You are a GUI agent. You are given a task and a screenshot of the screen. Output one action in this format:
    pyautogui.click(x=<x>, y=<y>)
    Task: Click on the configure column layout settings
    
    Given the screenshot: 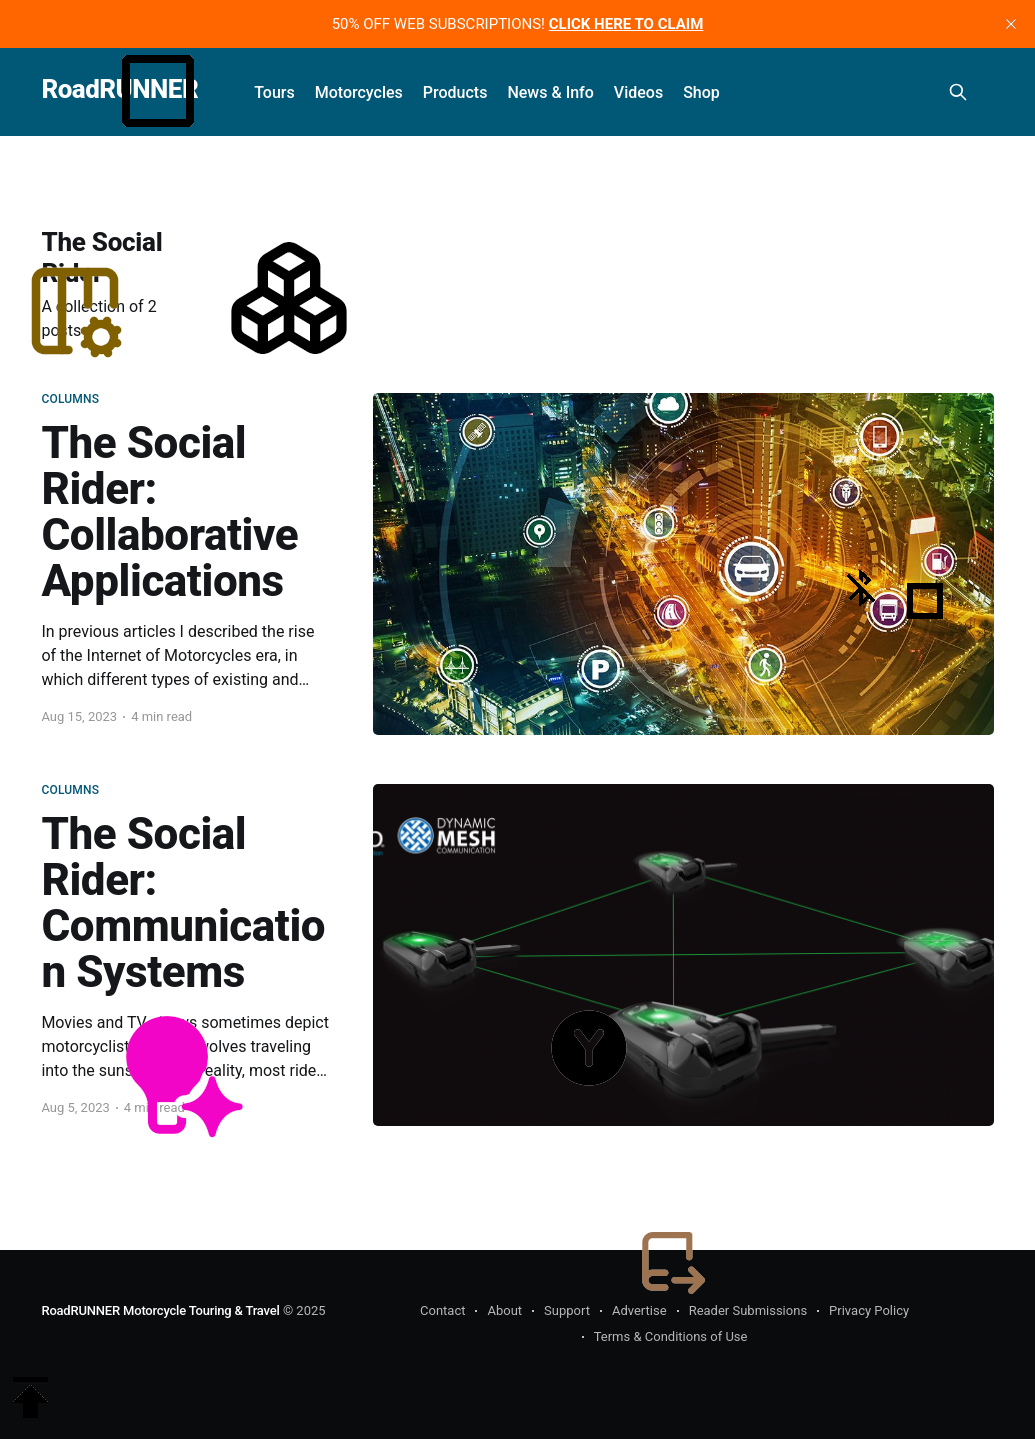 What is the action you would take?
    pyautogui.click(x=75, y=311)
    